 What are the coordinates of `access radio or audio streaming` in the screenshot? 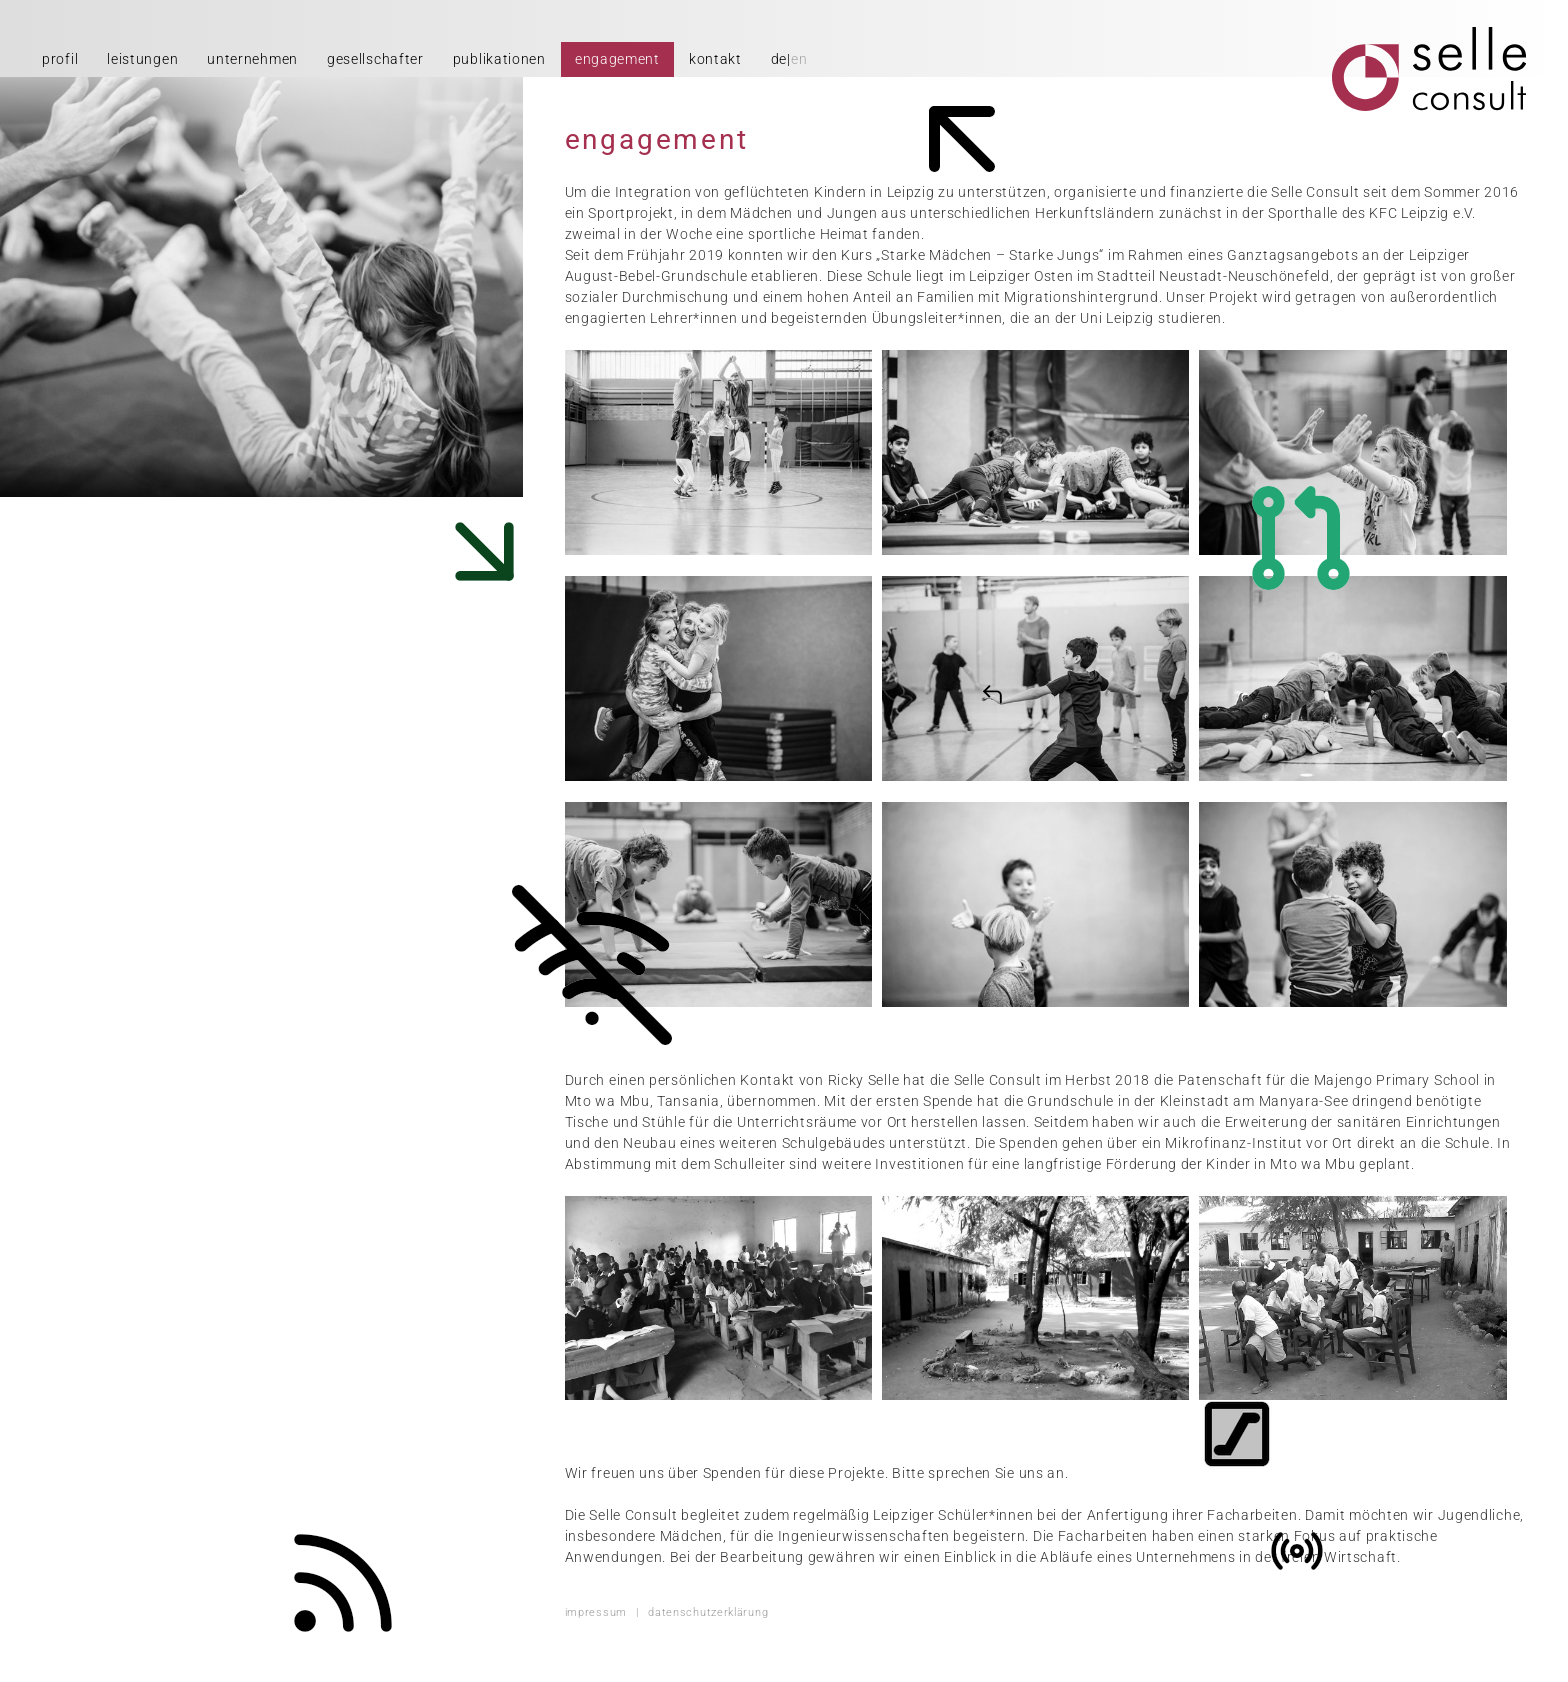 It's located at (1297, 1551).